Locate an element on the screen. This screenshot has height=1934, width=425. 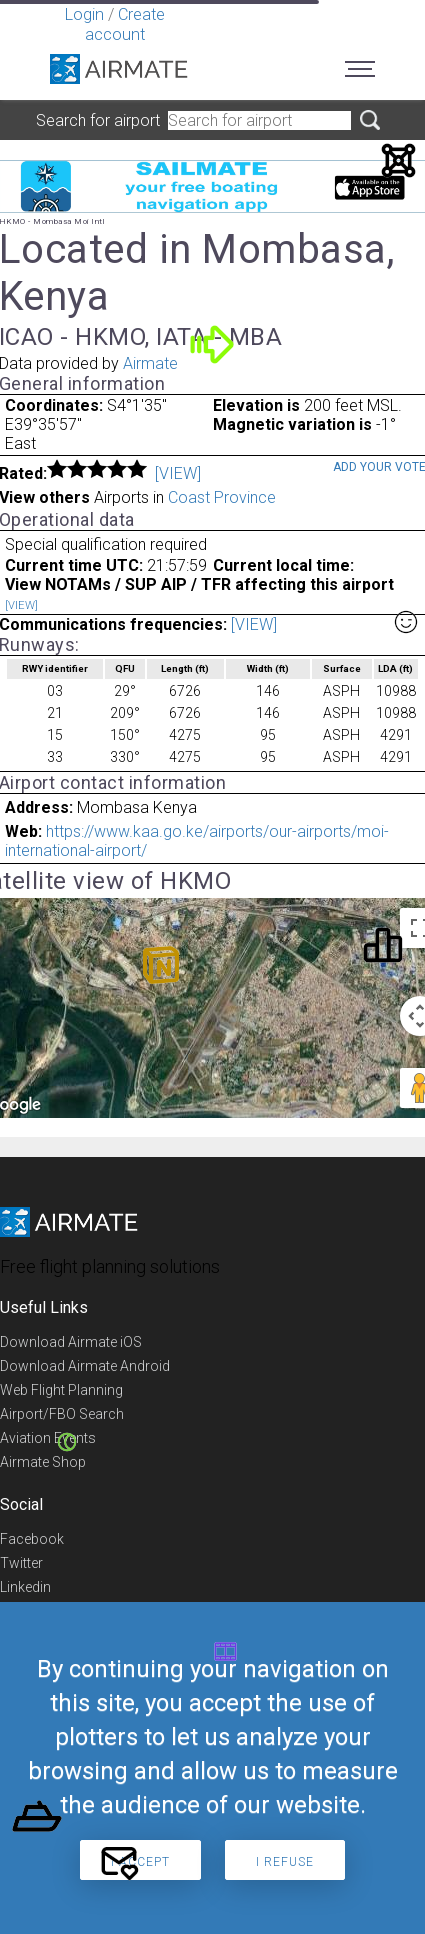
view analytics or statistics is located at coordinates (383, 945).